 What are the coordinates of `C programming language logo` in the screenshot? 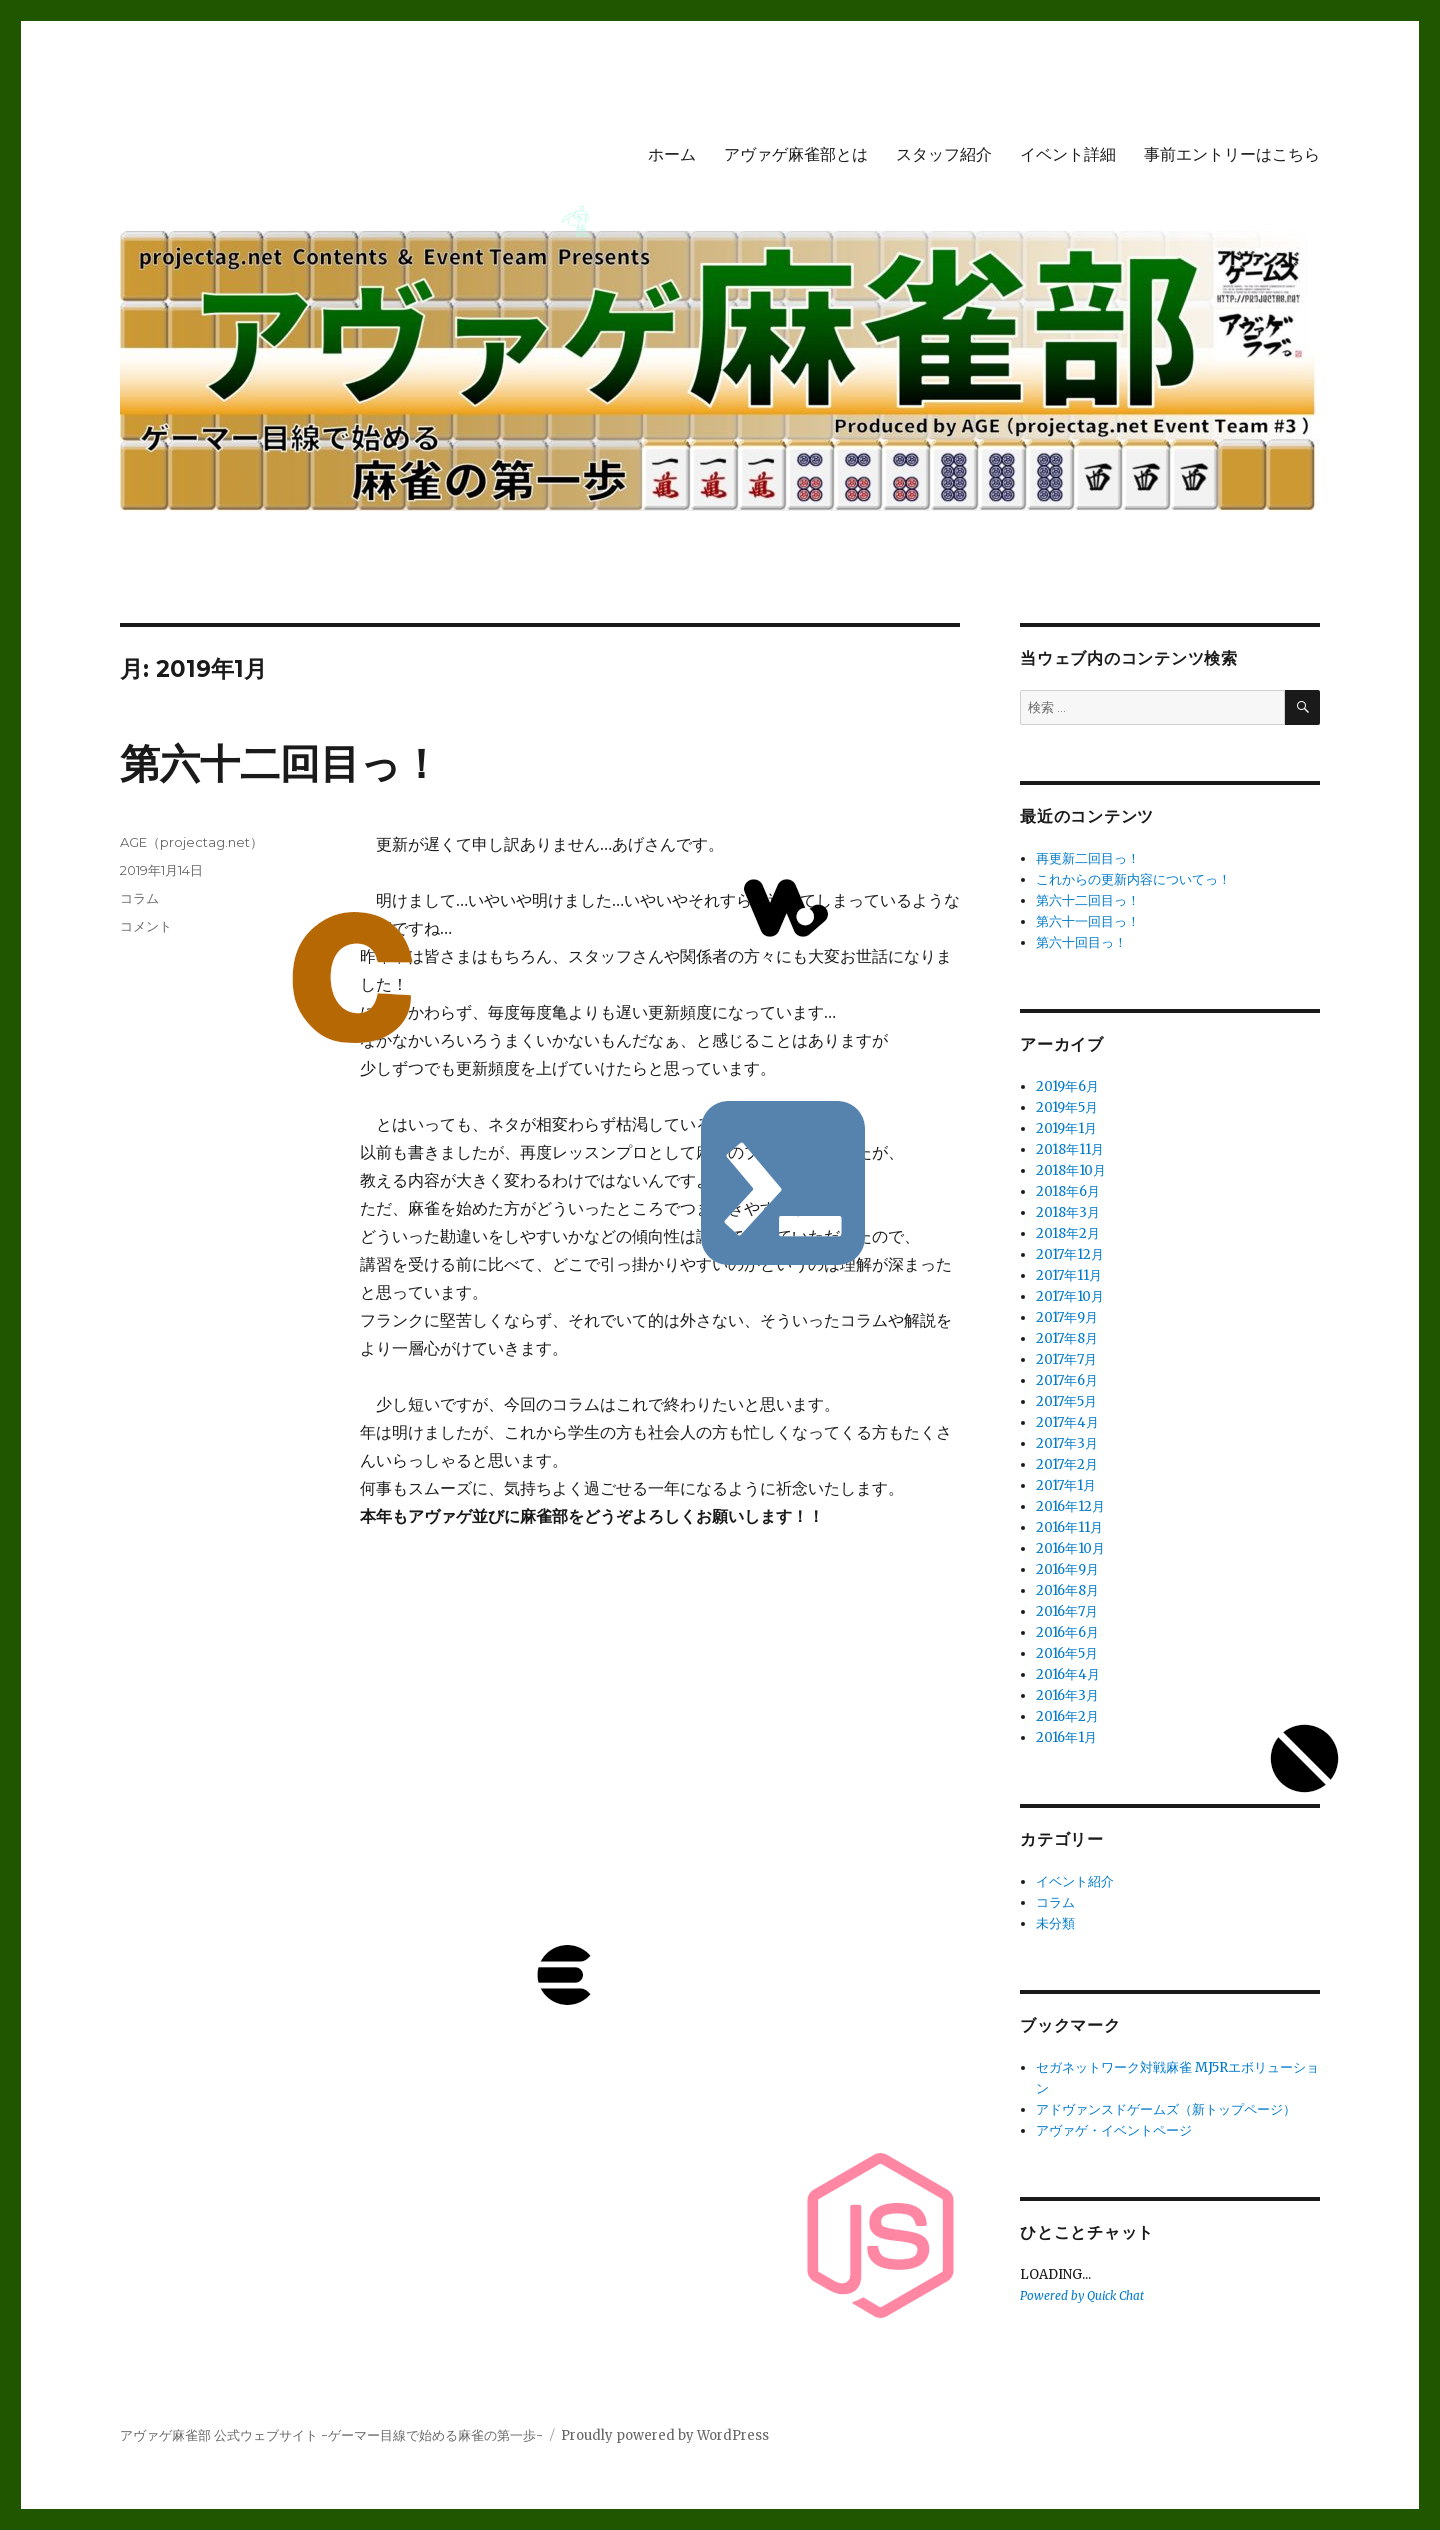 It's located at (352, 977).